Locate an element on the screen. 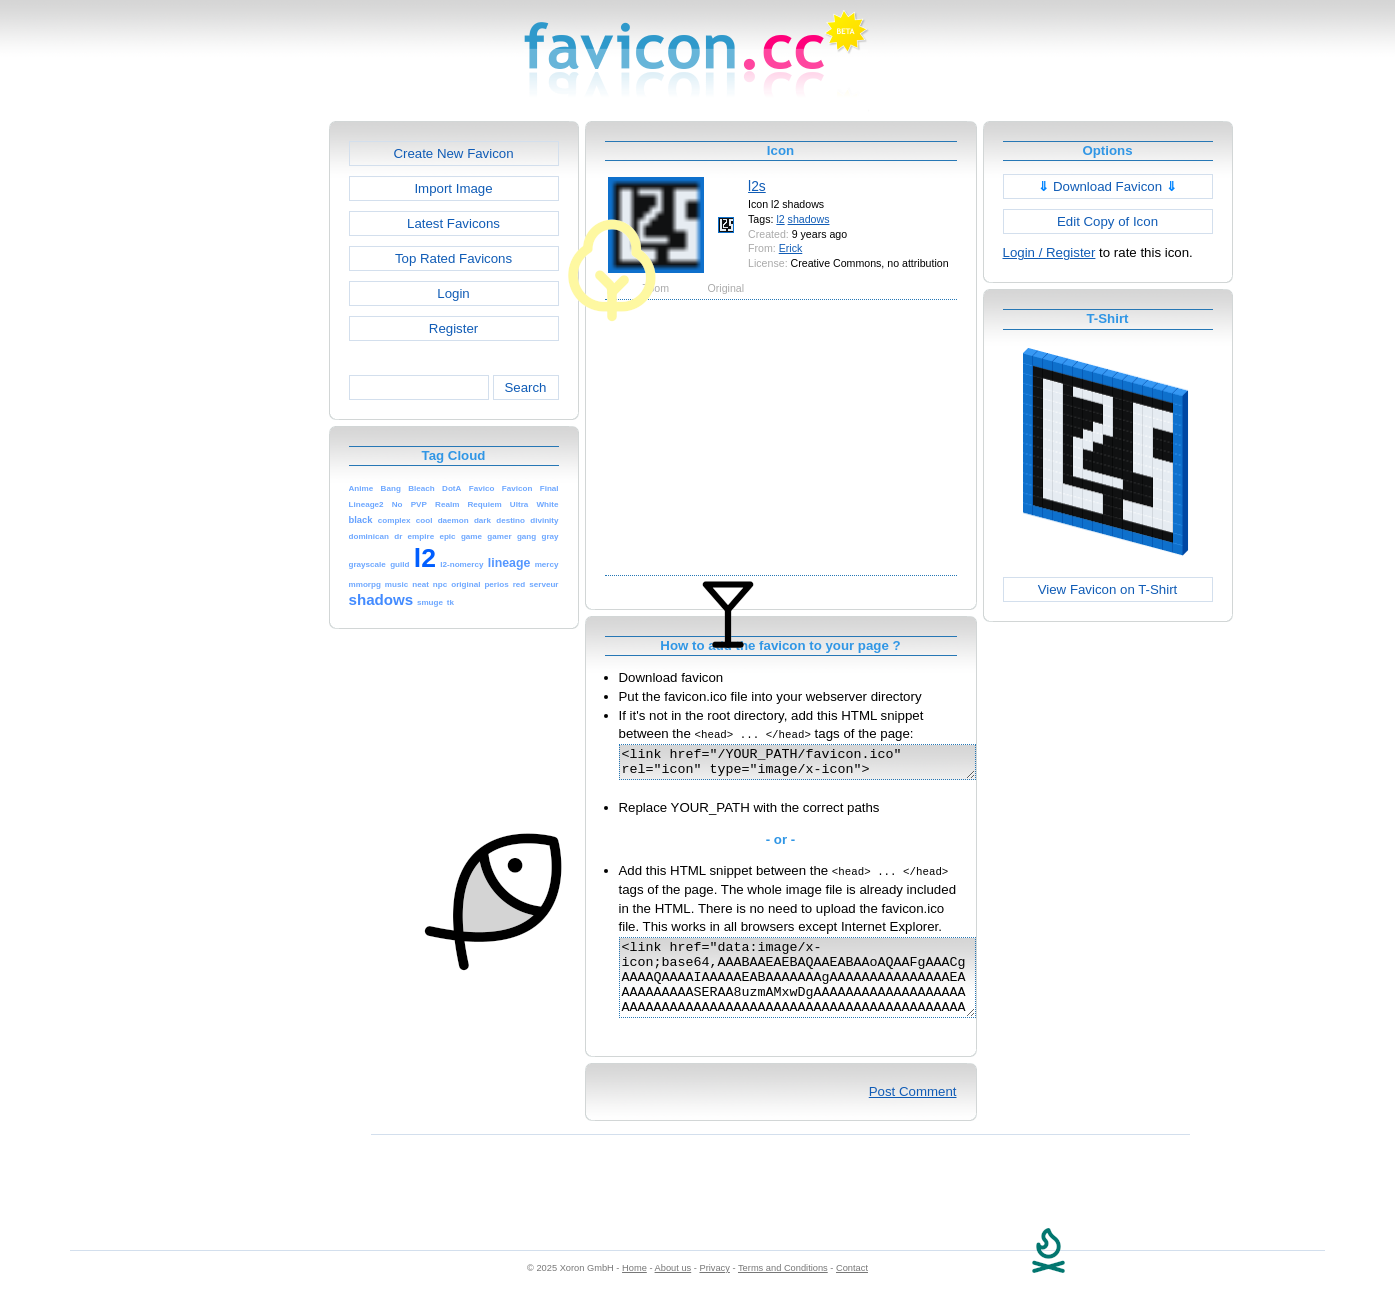 Image resolution: width=1395 pixels, height=1308 pixels. browse seafood or fish-related content is located at coordinates (498, 897).